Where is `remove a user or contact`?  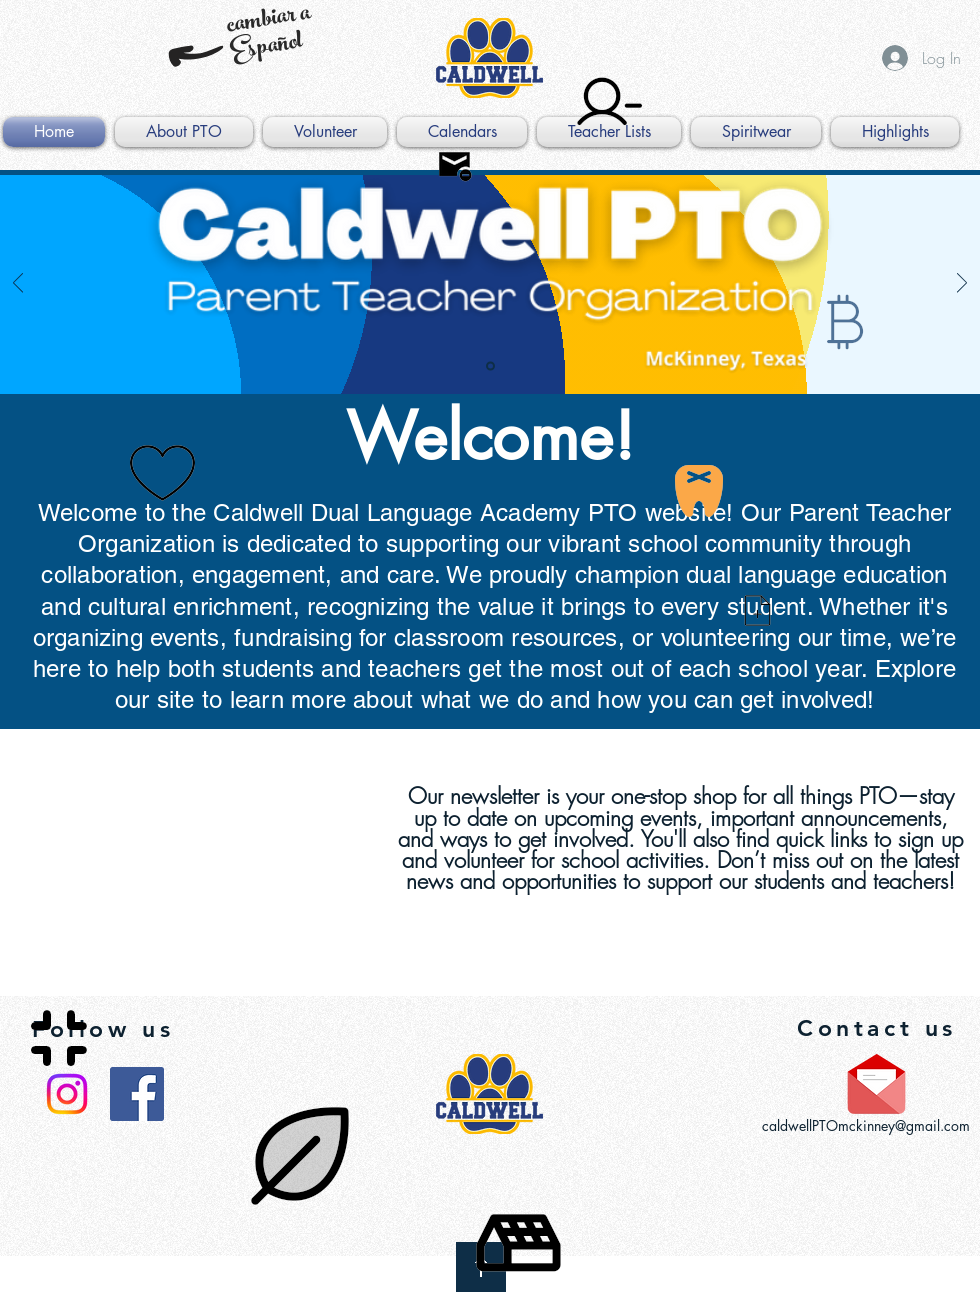 remove a user or contact is located at coordinates (607, 103).